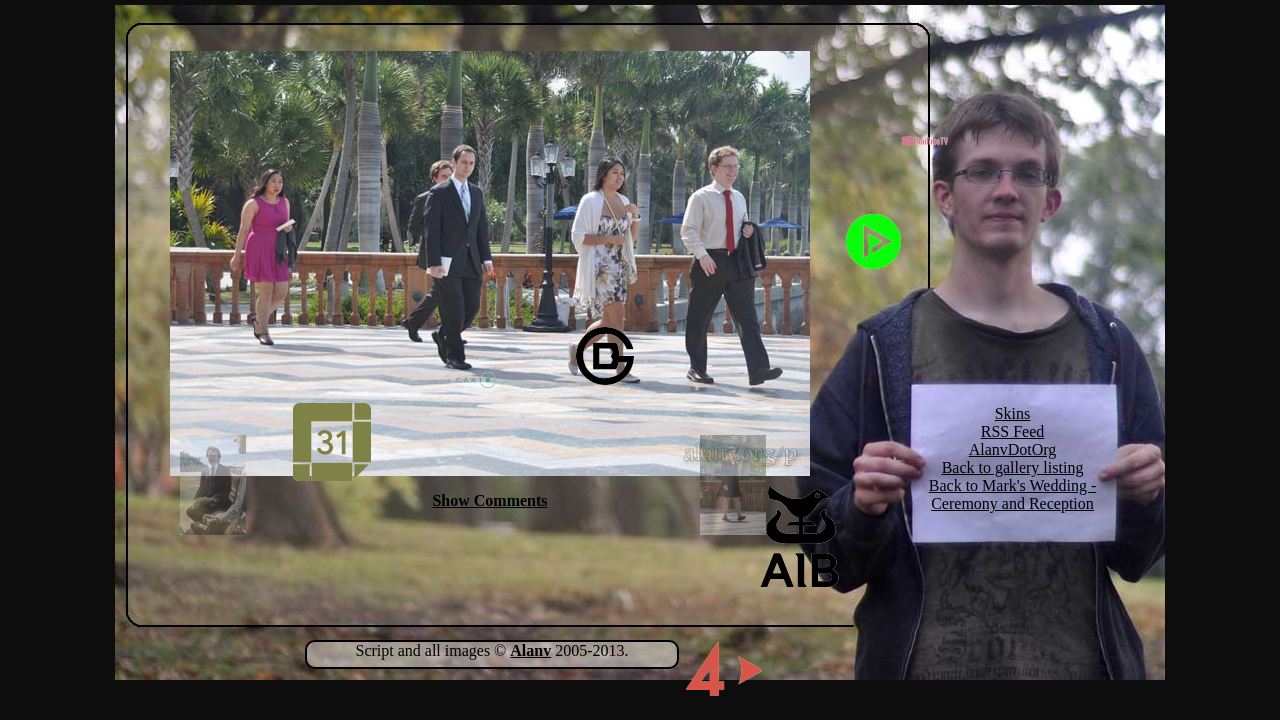  I want to click on open google calendar, so click(332, 442).